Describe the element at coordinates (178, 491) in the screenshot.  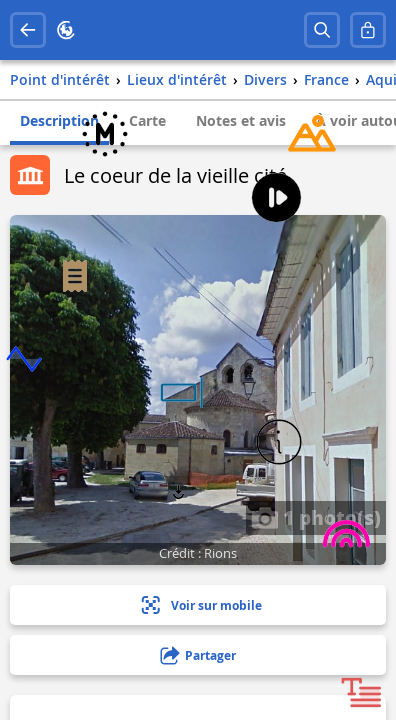
I see `download content to device` at that location.